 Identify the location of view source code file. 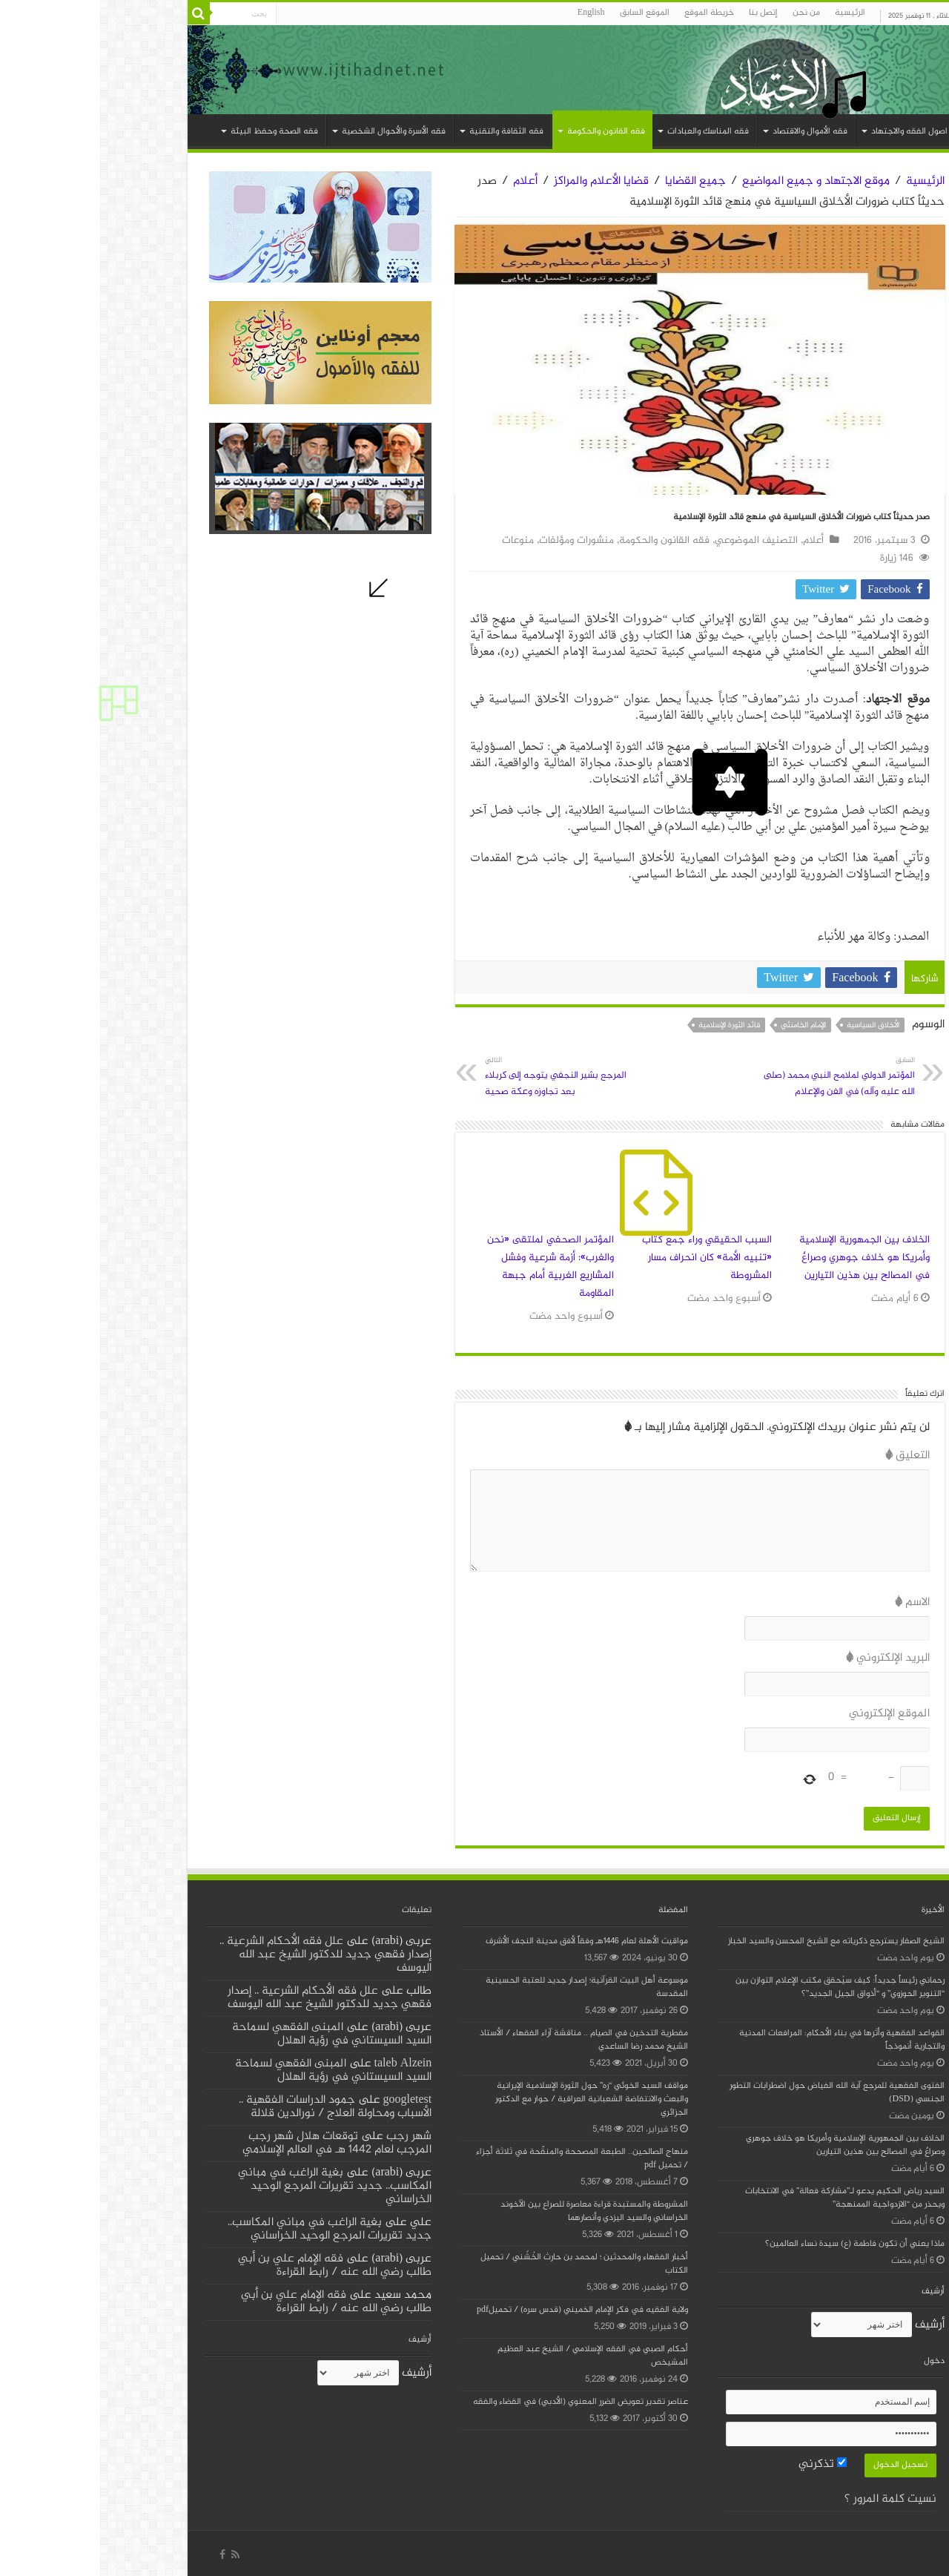
(656, 1193).